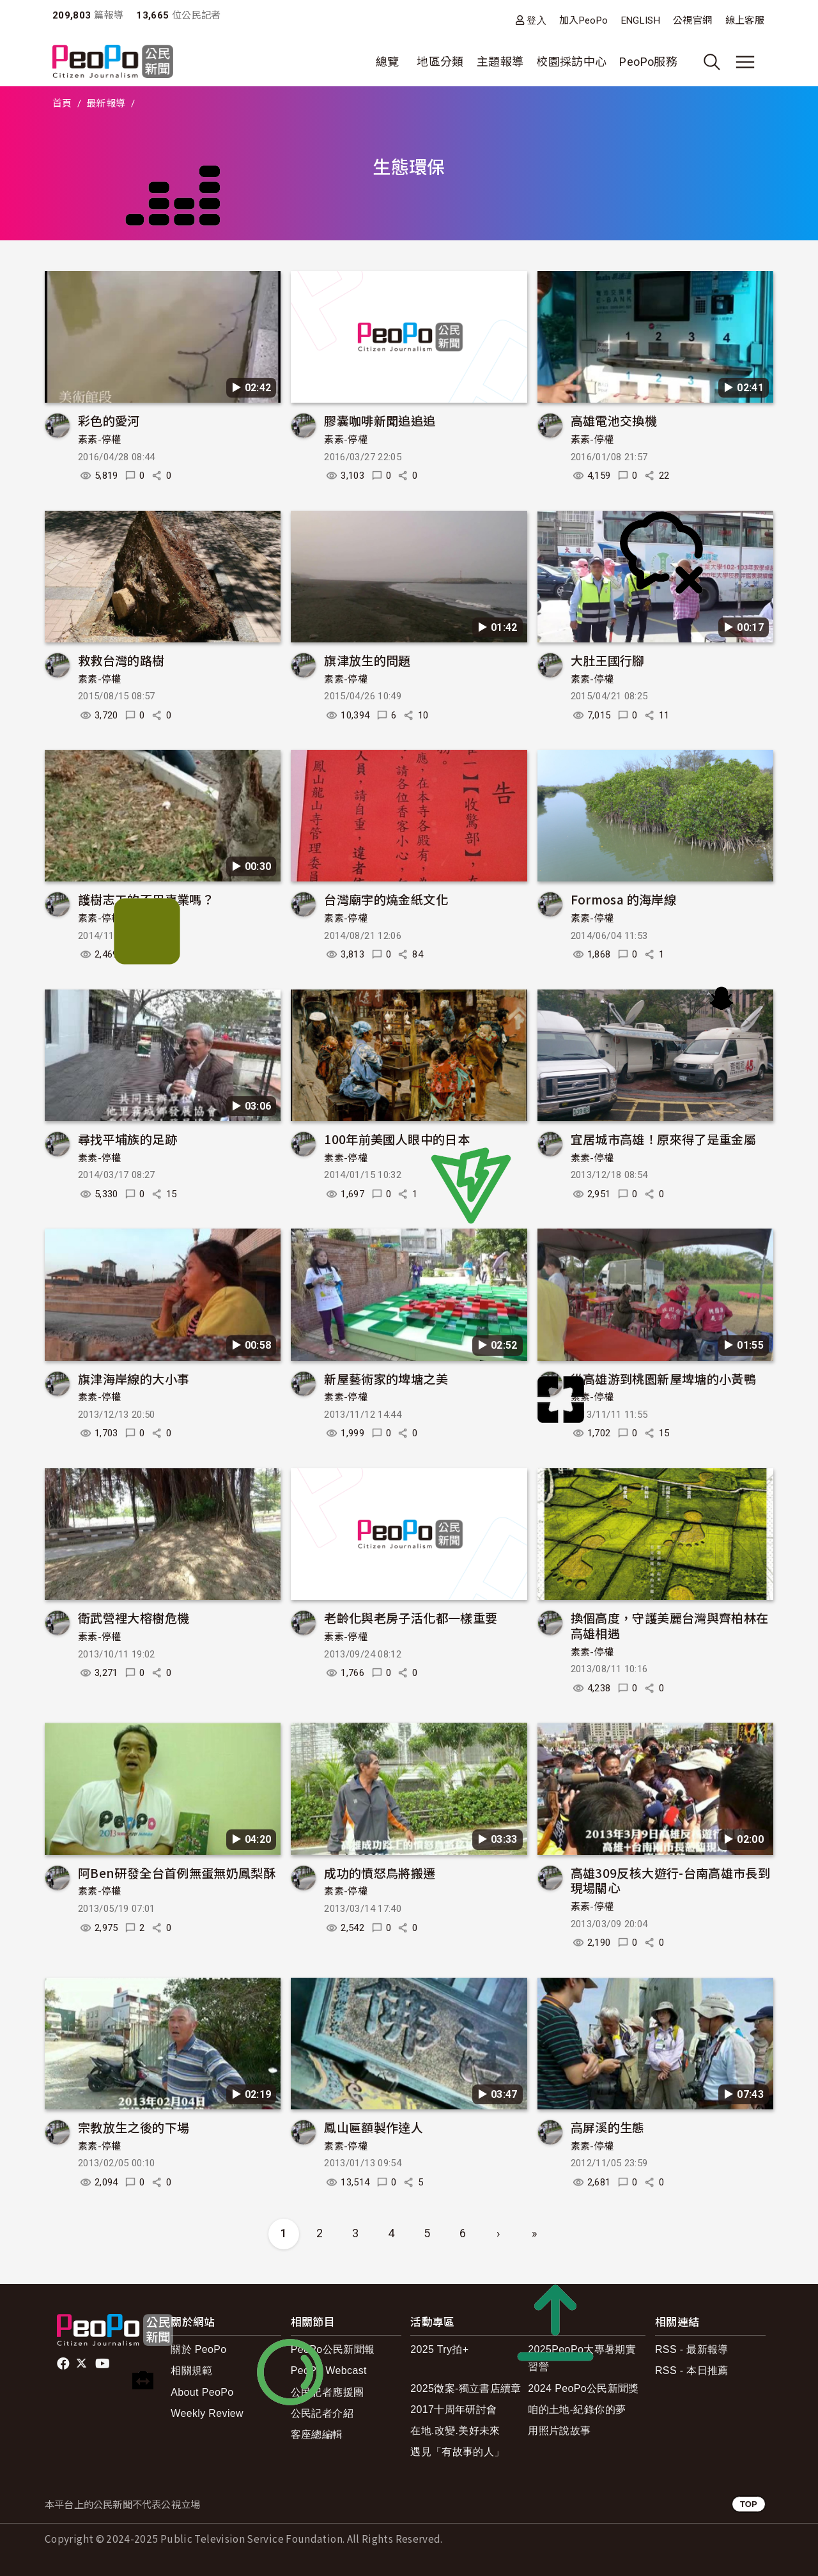 This screenshot has height=2576, width=818. What do you see at coordinates (660, 550) in the screenshot?
I see `delete a message or conversation` at bounding box center [660, 550].